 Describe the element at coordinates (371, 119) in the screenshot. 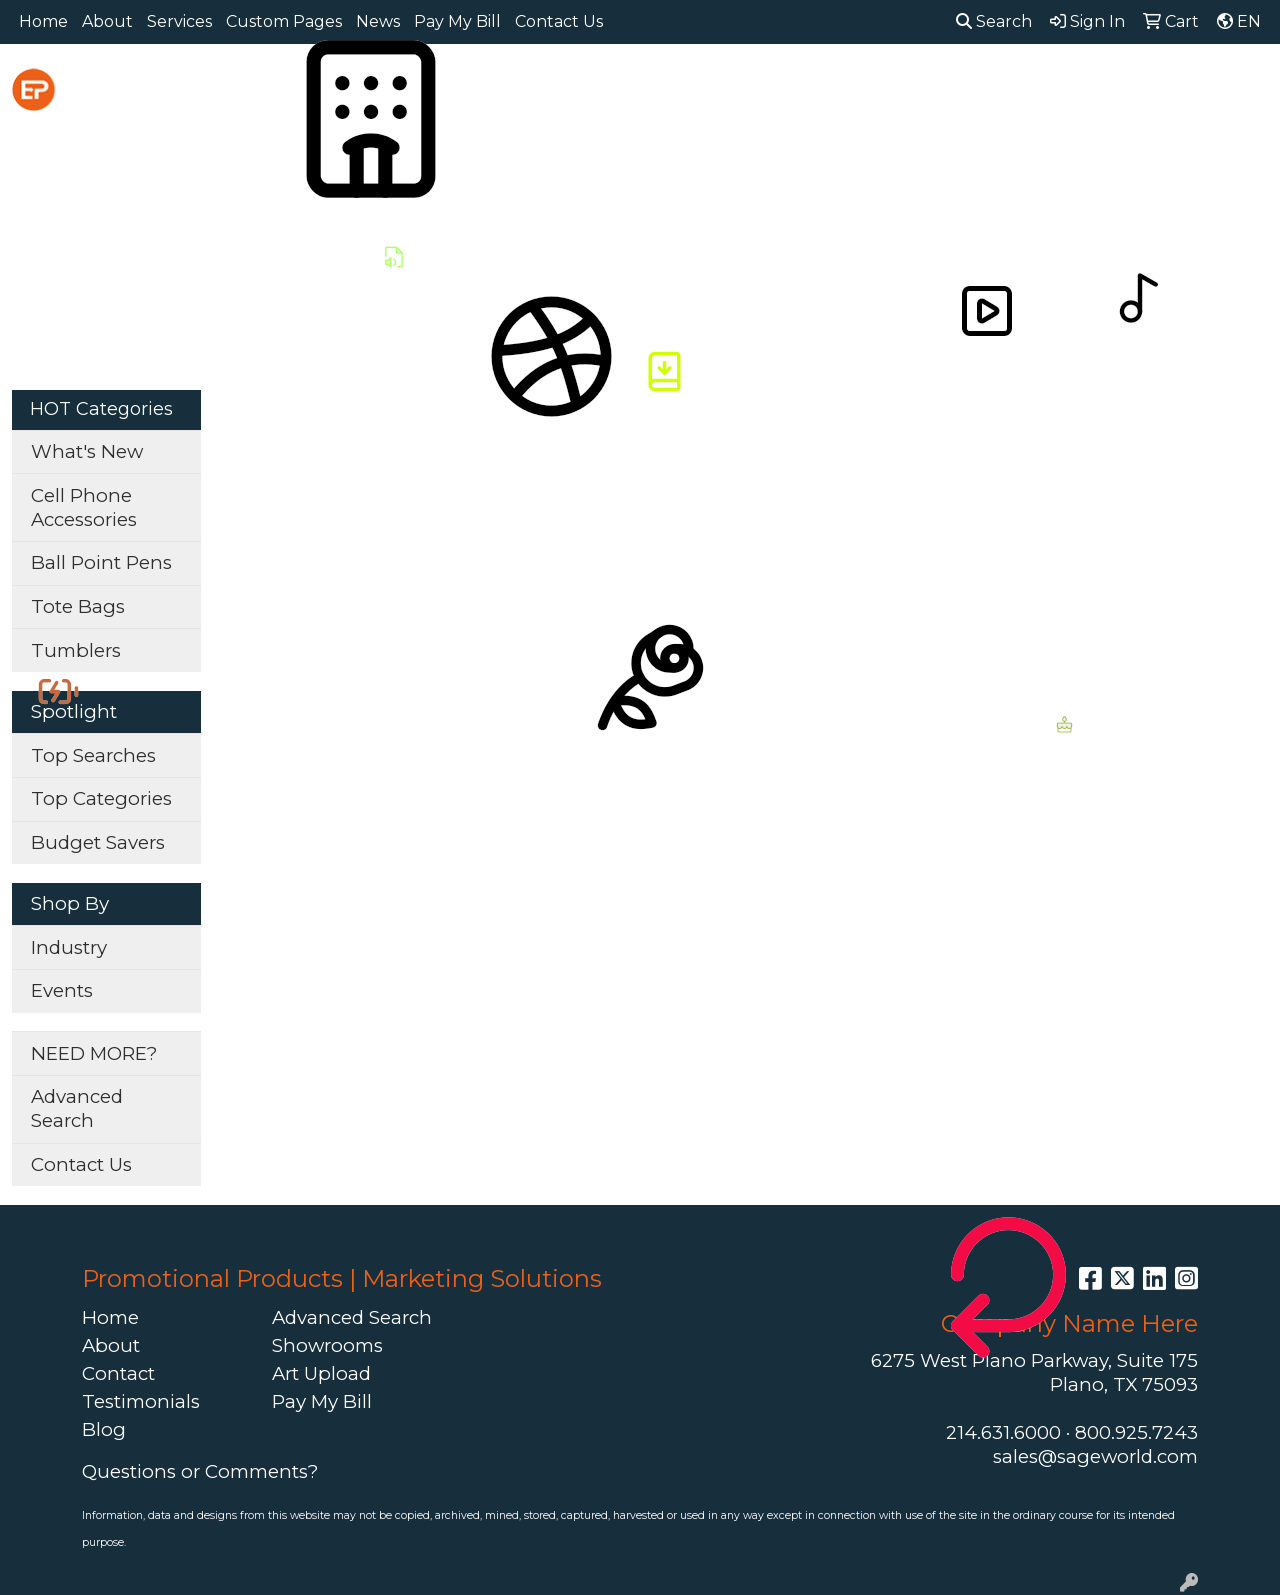

I see `find nearby hotels or accommodations` at that location.